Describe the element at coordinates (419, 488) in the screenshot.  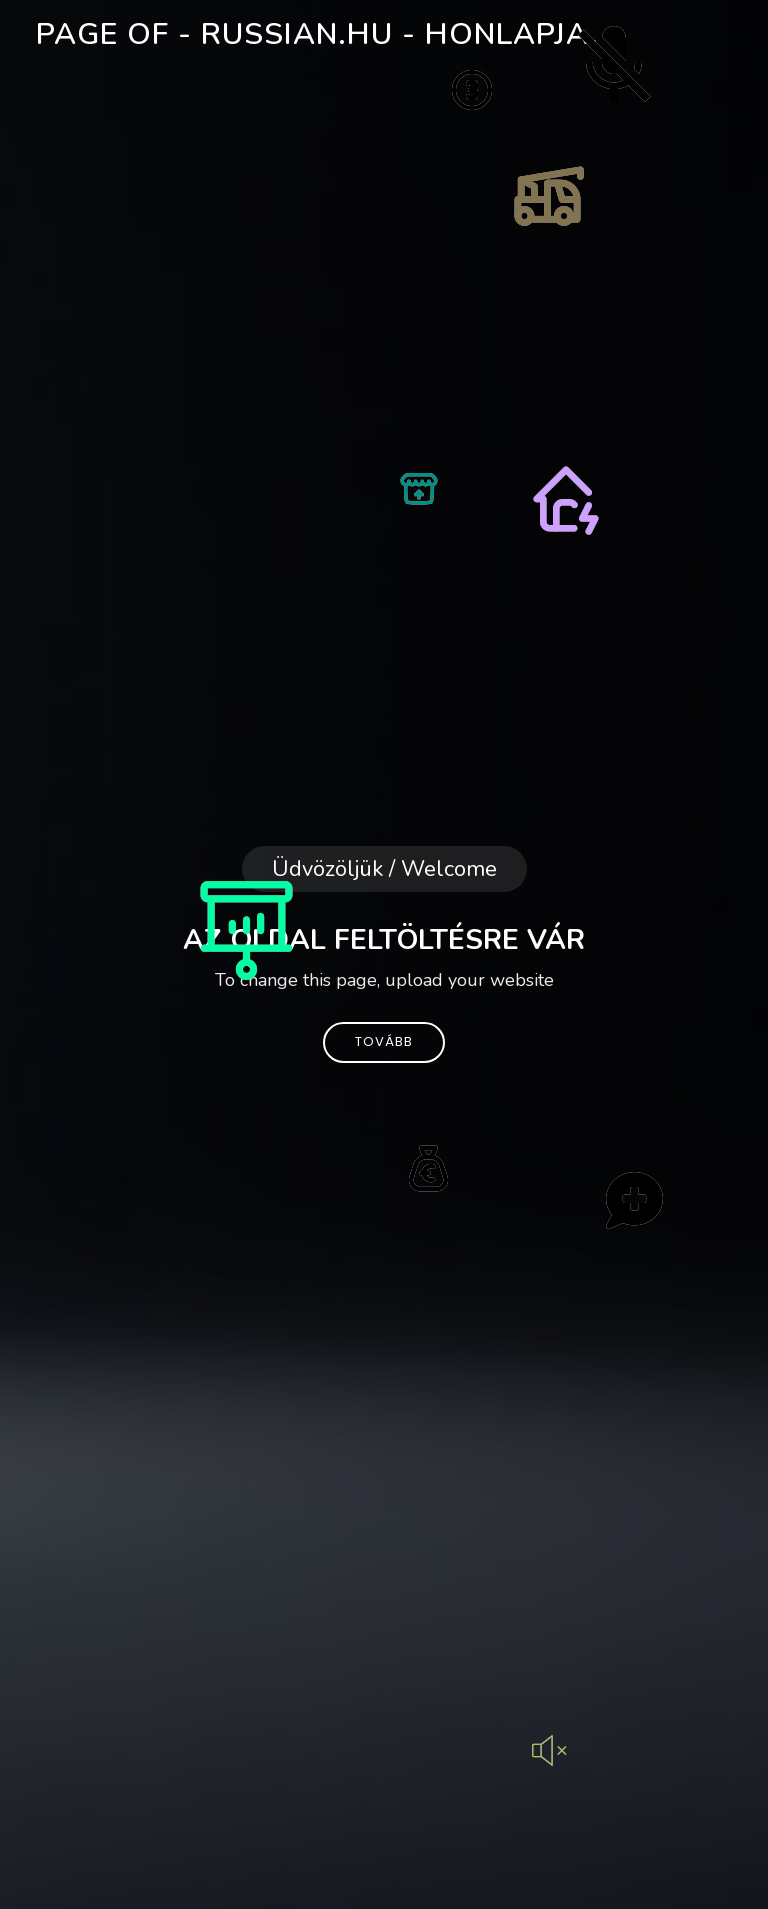
I see `visit itch.io game marketplace` at that location.